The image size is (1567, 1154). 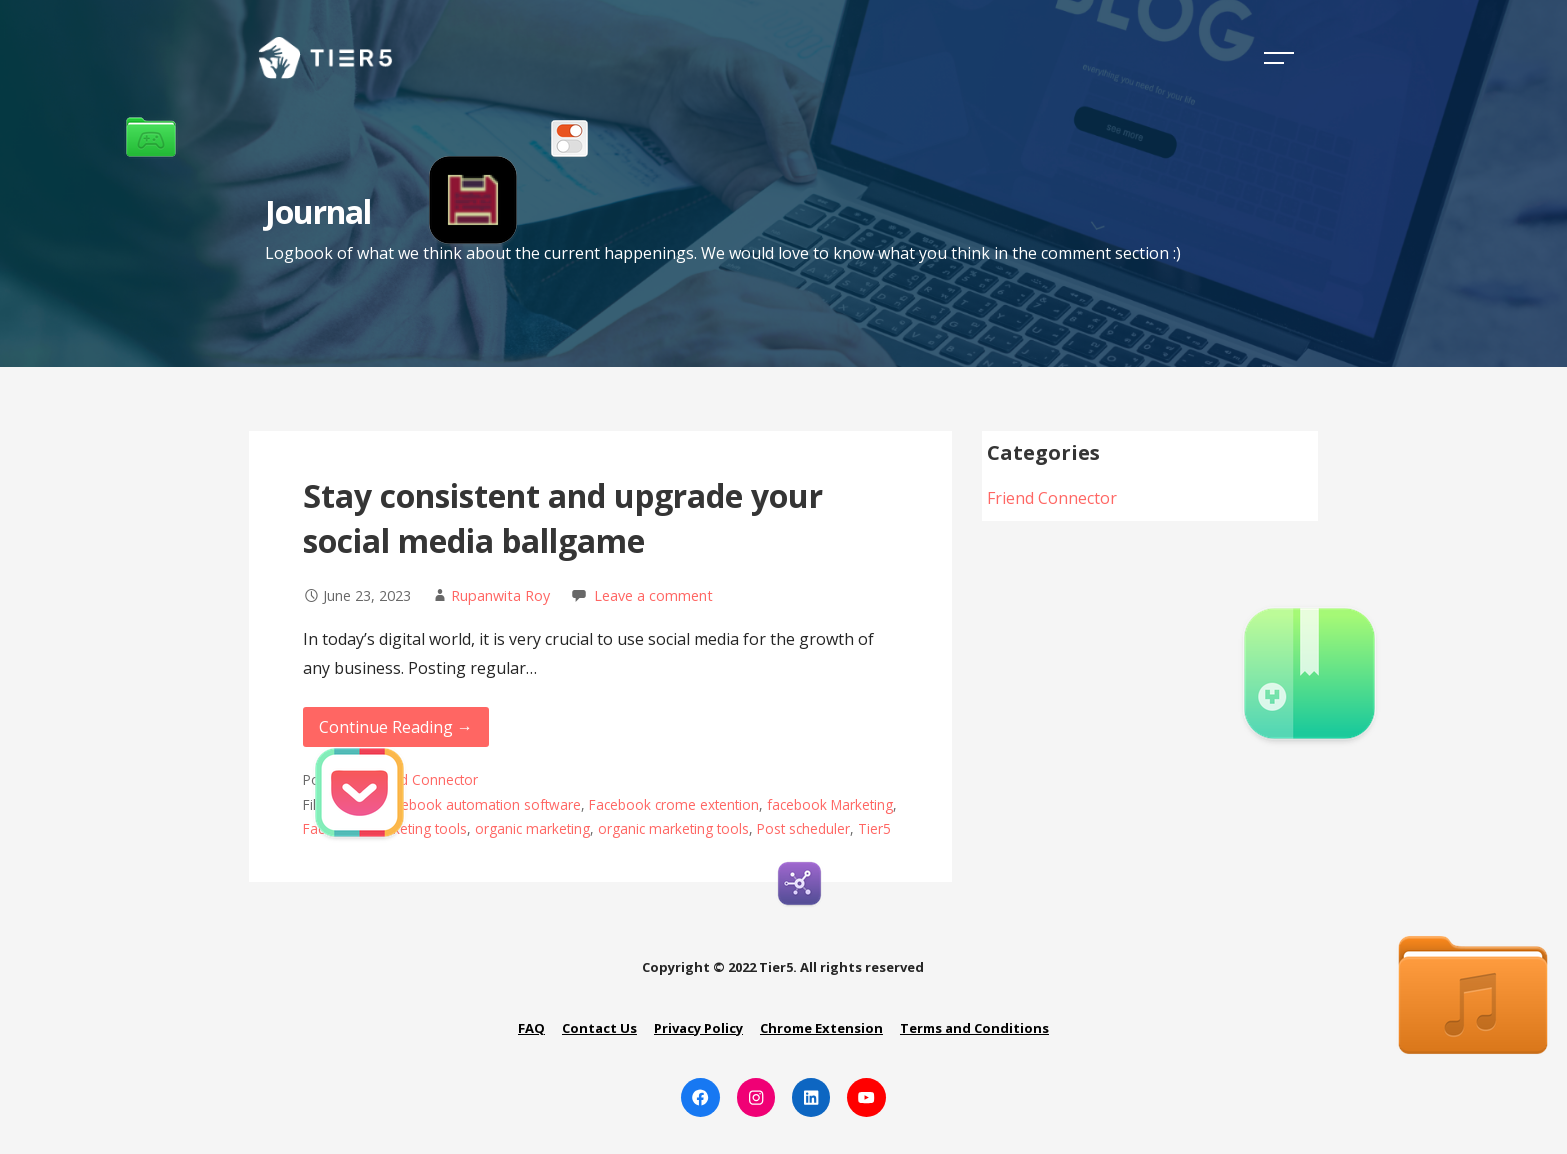 I want to click on open the pocket app to view saved articles, so click(x=359, y=792).